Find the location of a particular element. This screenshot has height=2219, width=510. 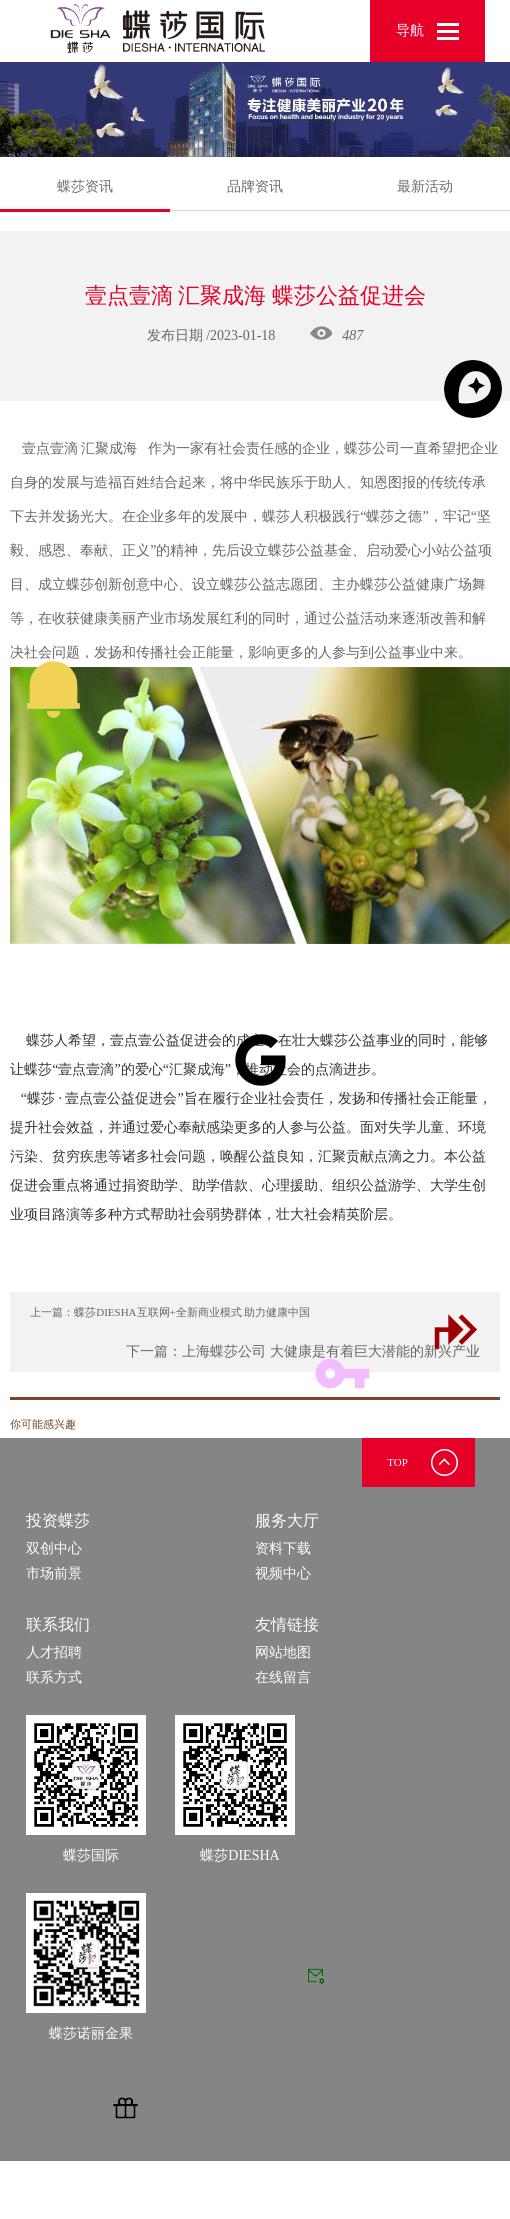

sign in with Google is located at coordinates (261, 1060).